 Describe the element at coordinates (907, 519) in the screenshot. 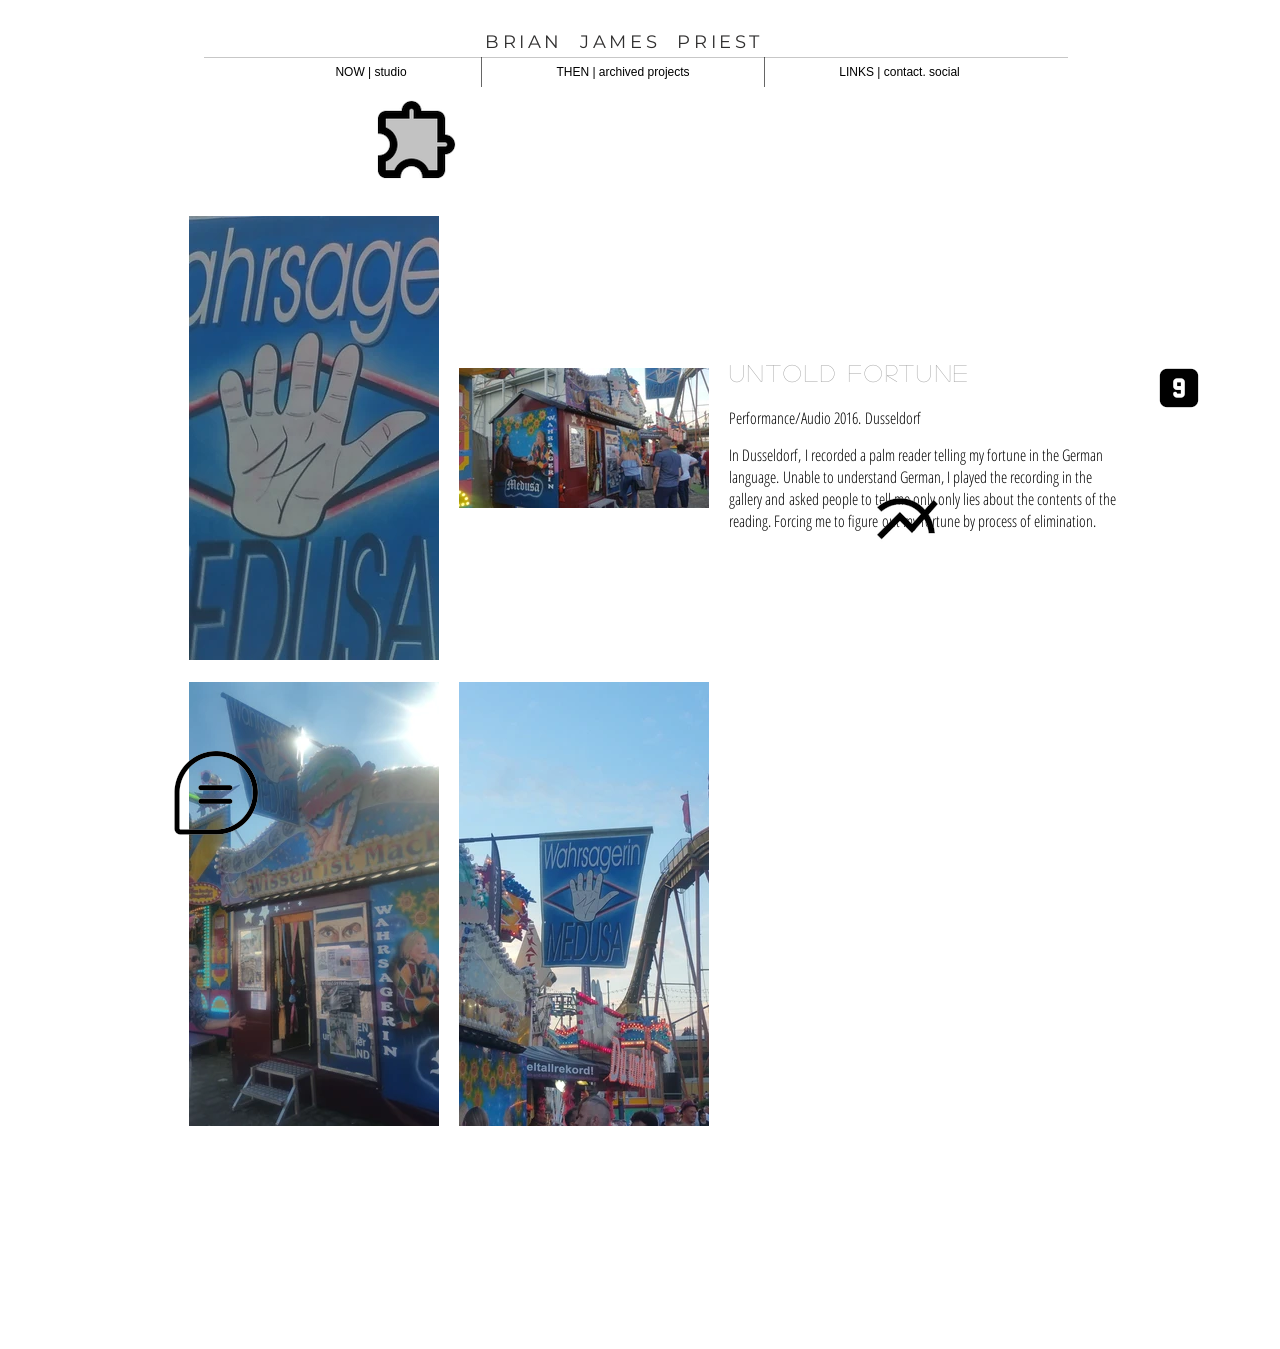

I see `view multi-series data trends` at that location.